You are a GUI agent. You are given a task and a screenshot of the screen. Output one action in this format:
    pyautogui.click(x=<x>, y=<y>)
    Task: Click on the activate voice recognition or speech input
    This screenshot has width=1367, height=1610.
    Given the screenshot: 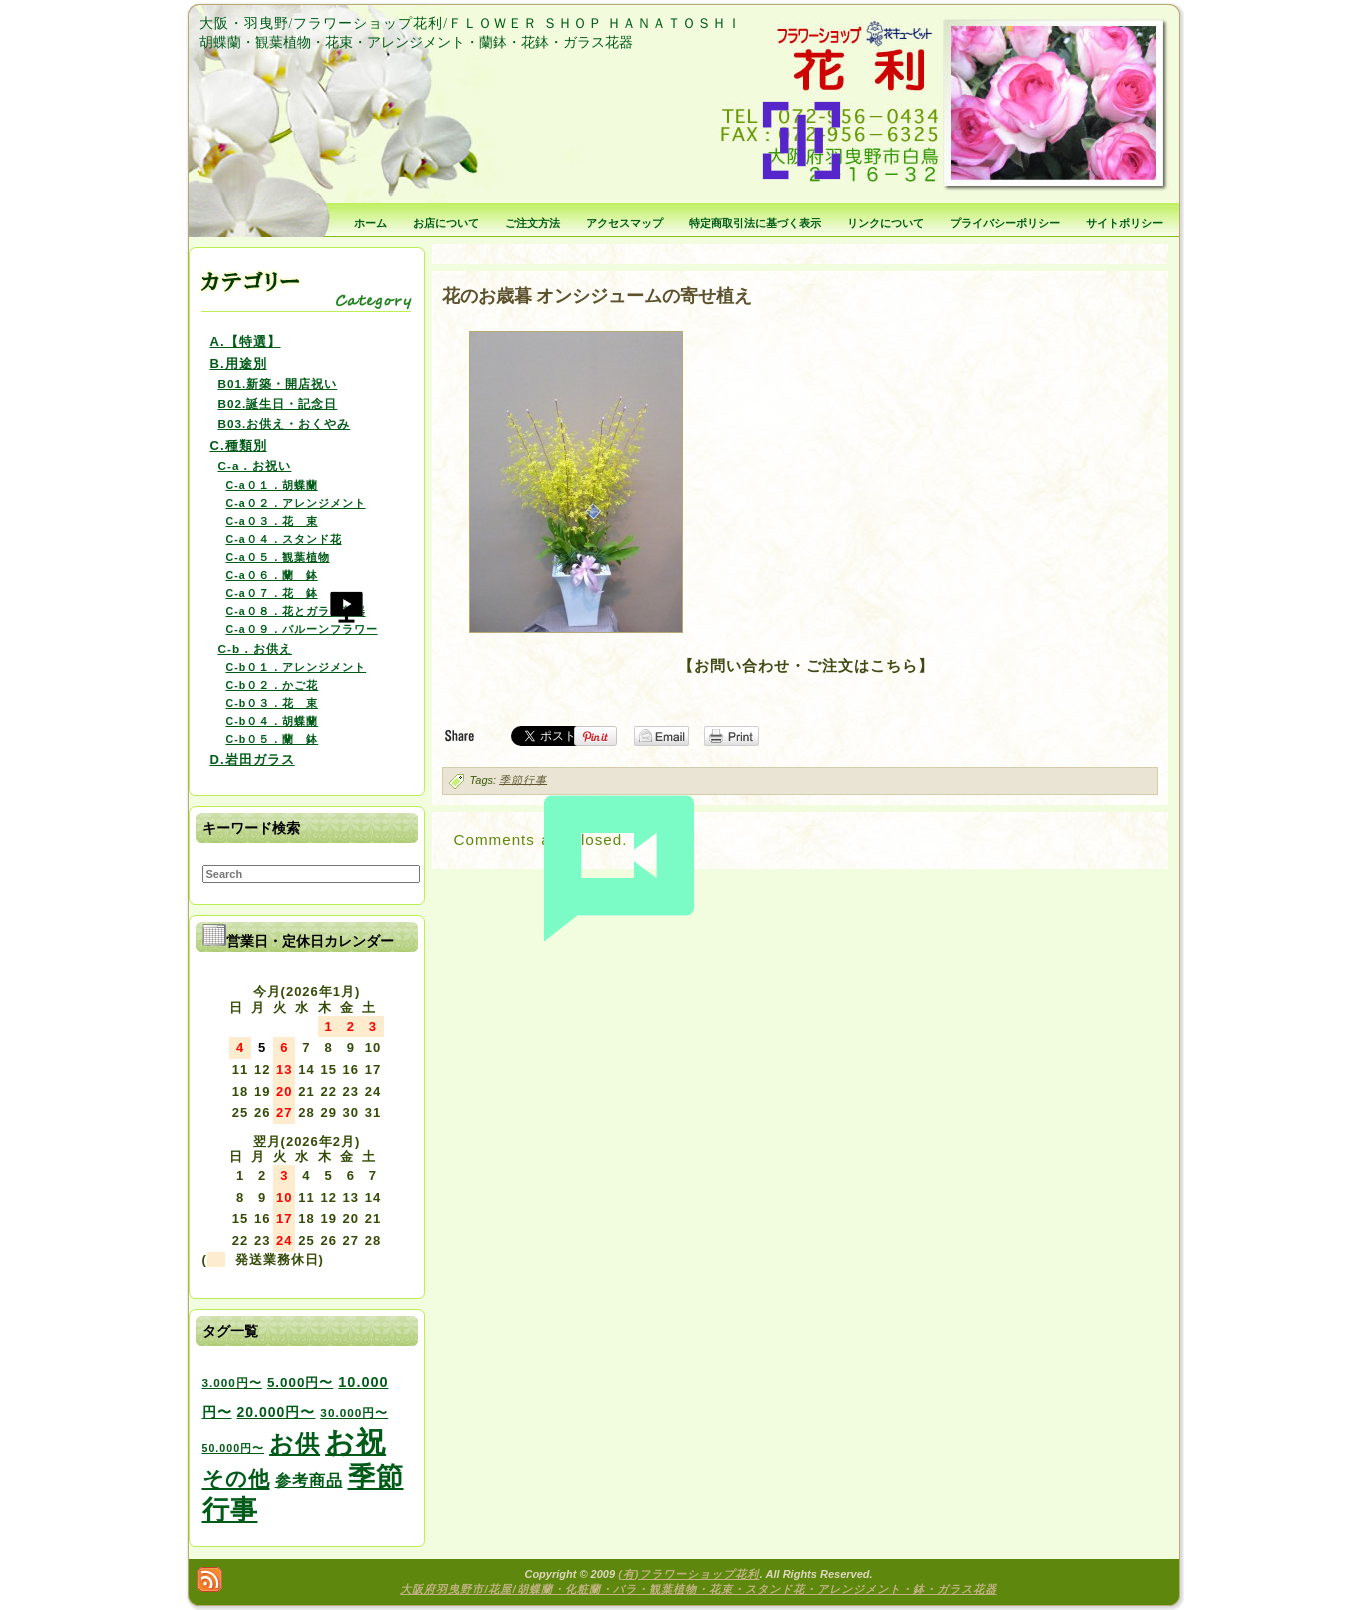 What is the action you would take?
    pyautogui.click(x=801, y=140)
    